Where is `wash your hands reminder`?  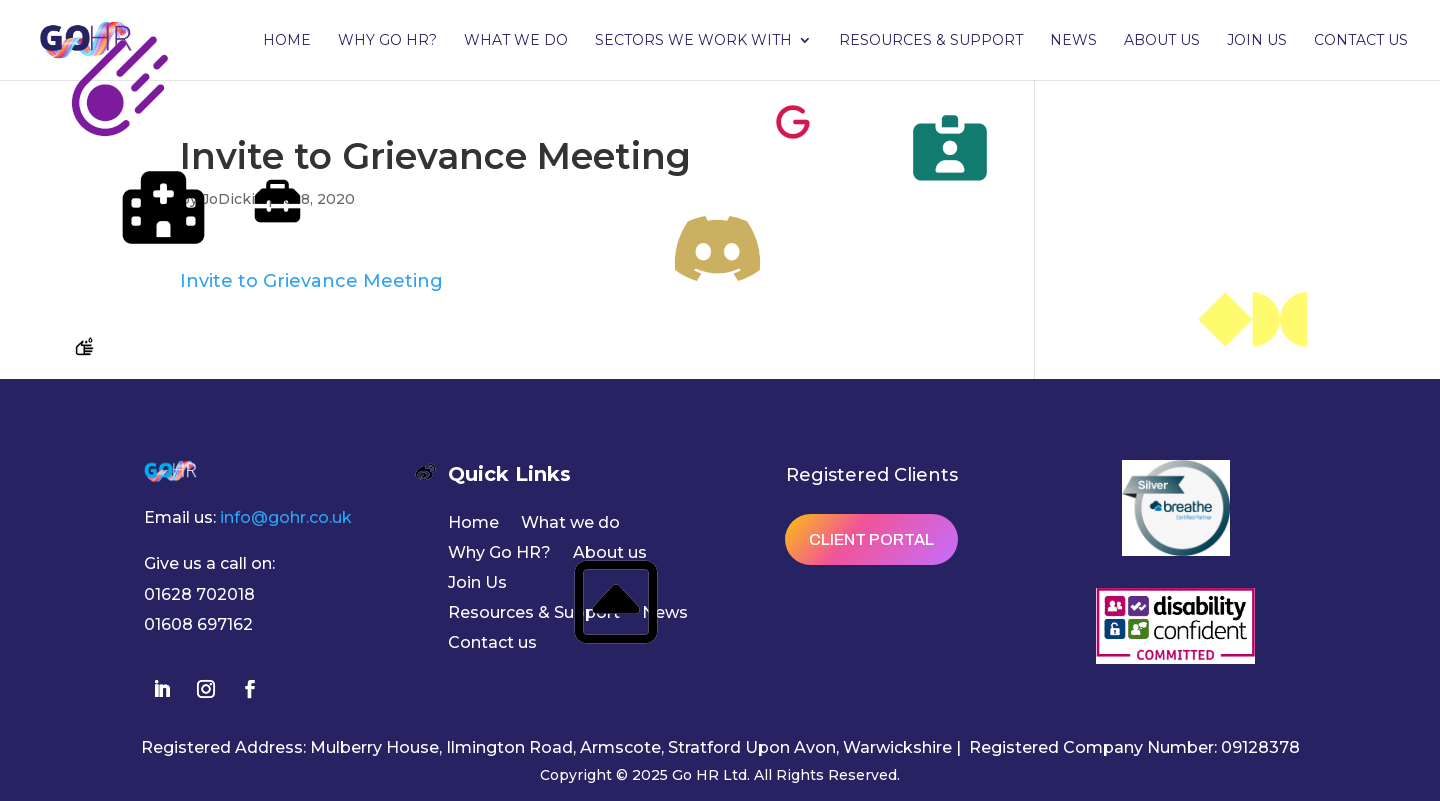
wash your hands reminder is located at coordinates (85, 346).